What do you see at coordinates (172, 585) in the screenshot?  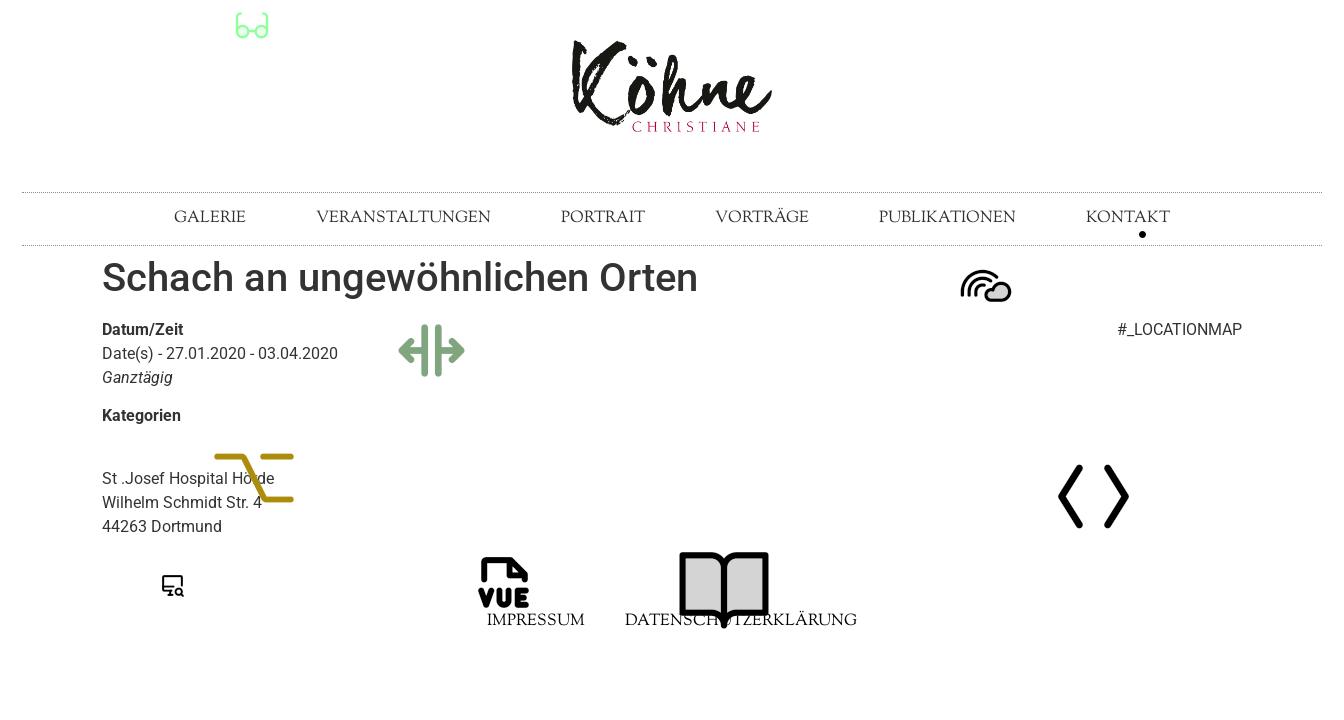 I see `search for connected devices on your network` at bounding box center [172, 585].